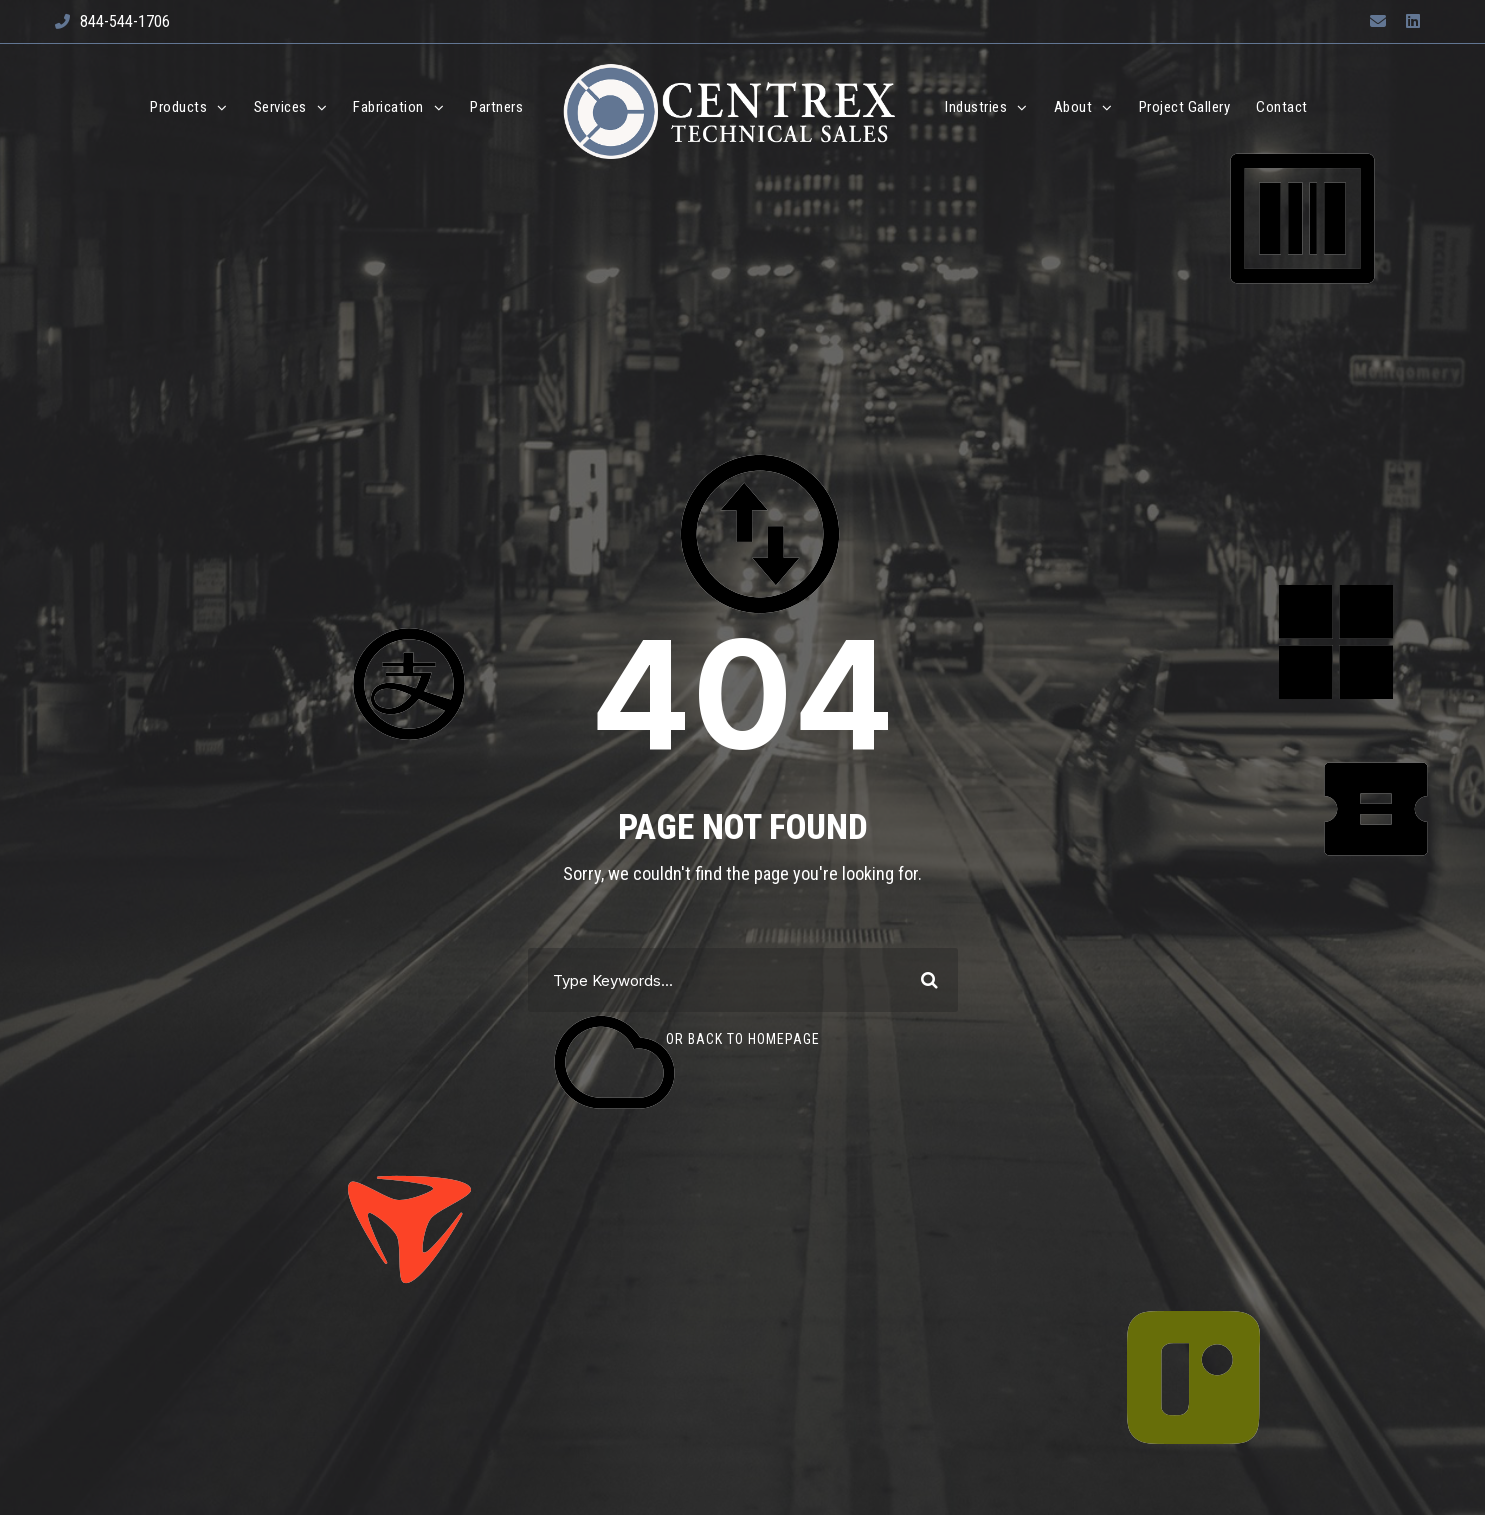 Image resolution: width=1485 pixels, height=1515 pixels. I want to click on swap or exchange currency, so click(760, 534).